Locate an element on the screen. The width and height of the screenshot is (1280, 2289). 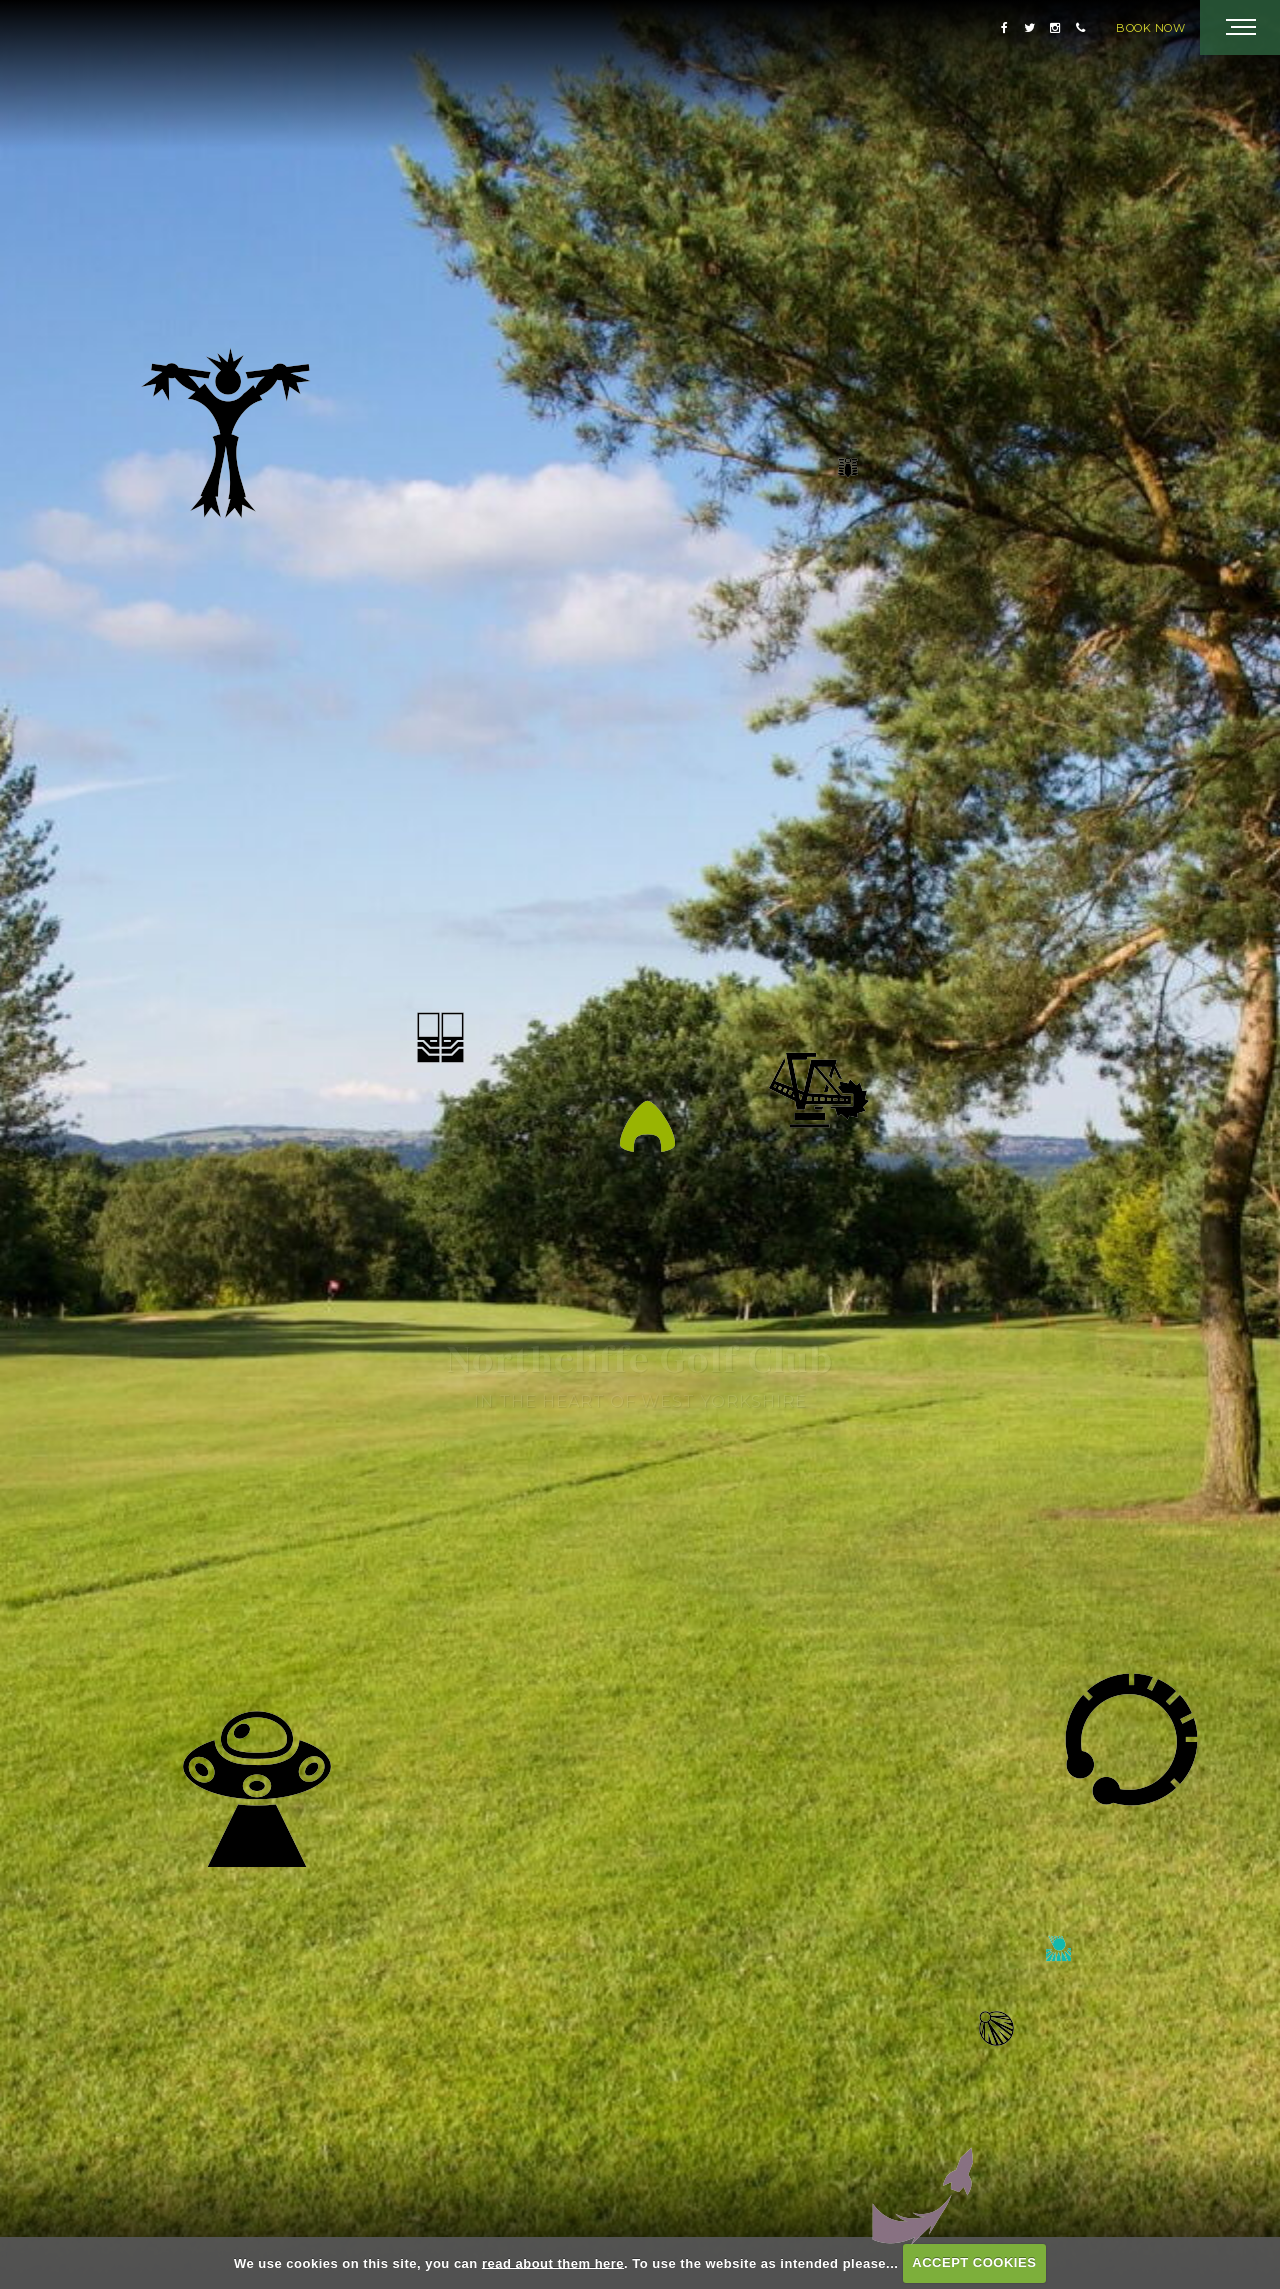
access public transit or bus schedule is located at coordinates (440, 1037).